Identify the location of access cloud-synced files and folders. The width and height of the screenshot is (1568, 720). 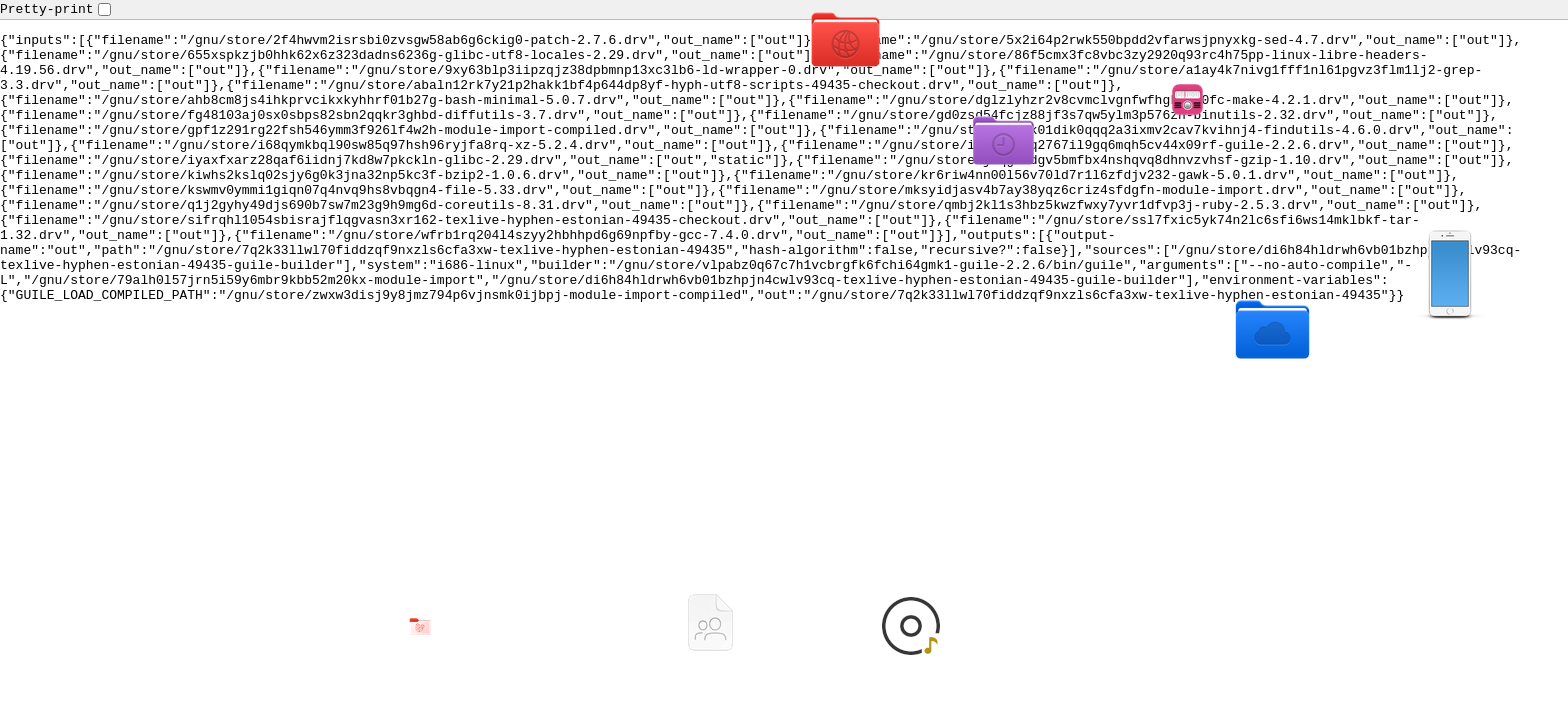
(1272, 329).